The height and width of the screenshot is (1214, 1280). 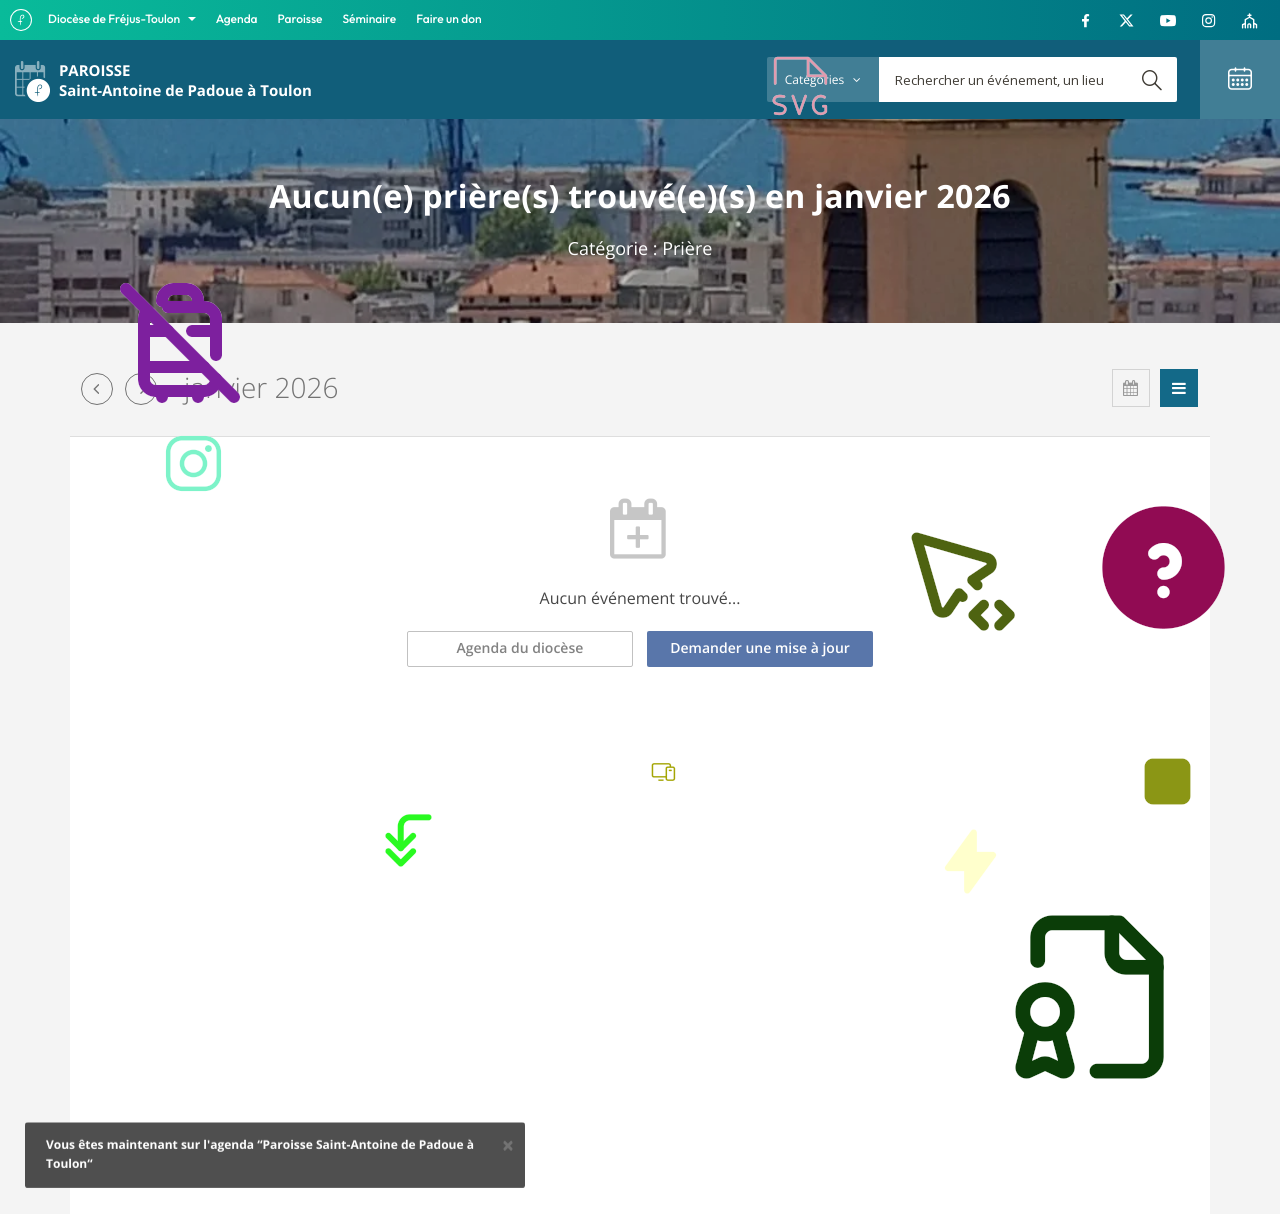 What do you see at coordinates (1163, 567) in the screenshot?
I see `access help or support information` at bounding box center [1163, 567].